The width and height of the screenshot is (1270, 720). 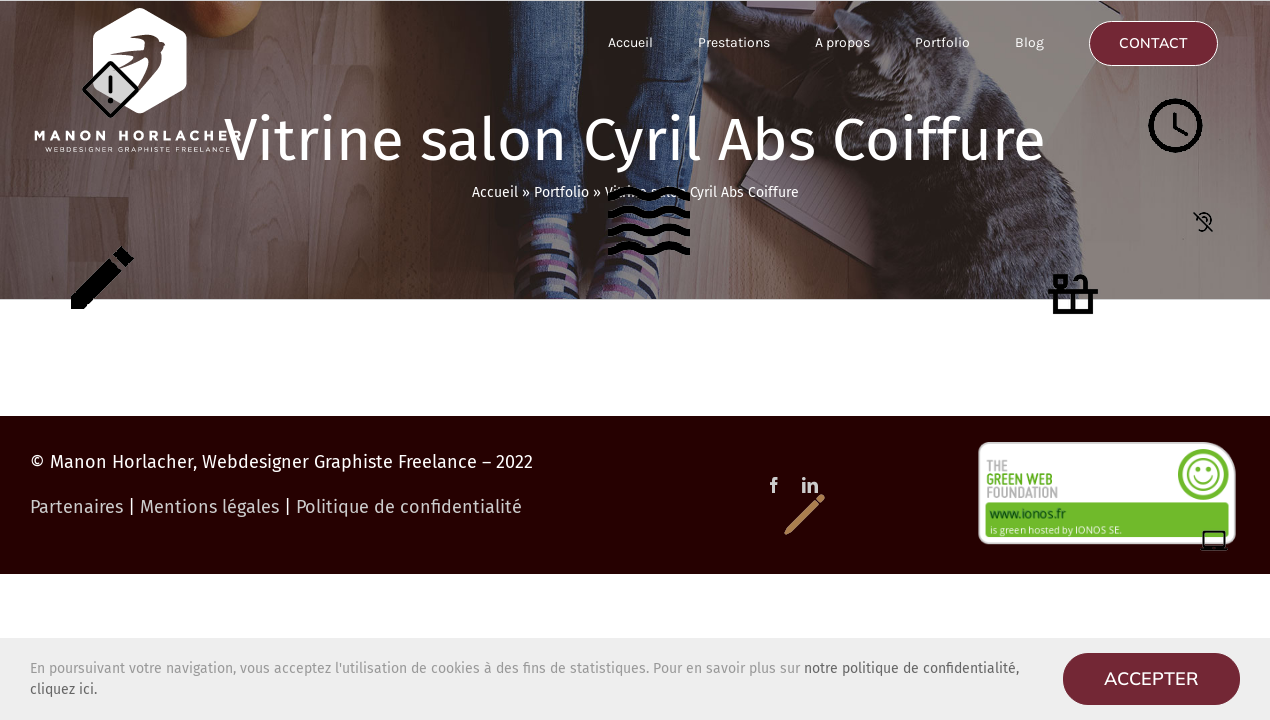 I want to click on browse kitchen countertop options, so click(x=1073, y=294).